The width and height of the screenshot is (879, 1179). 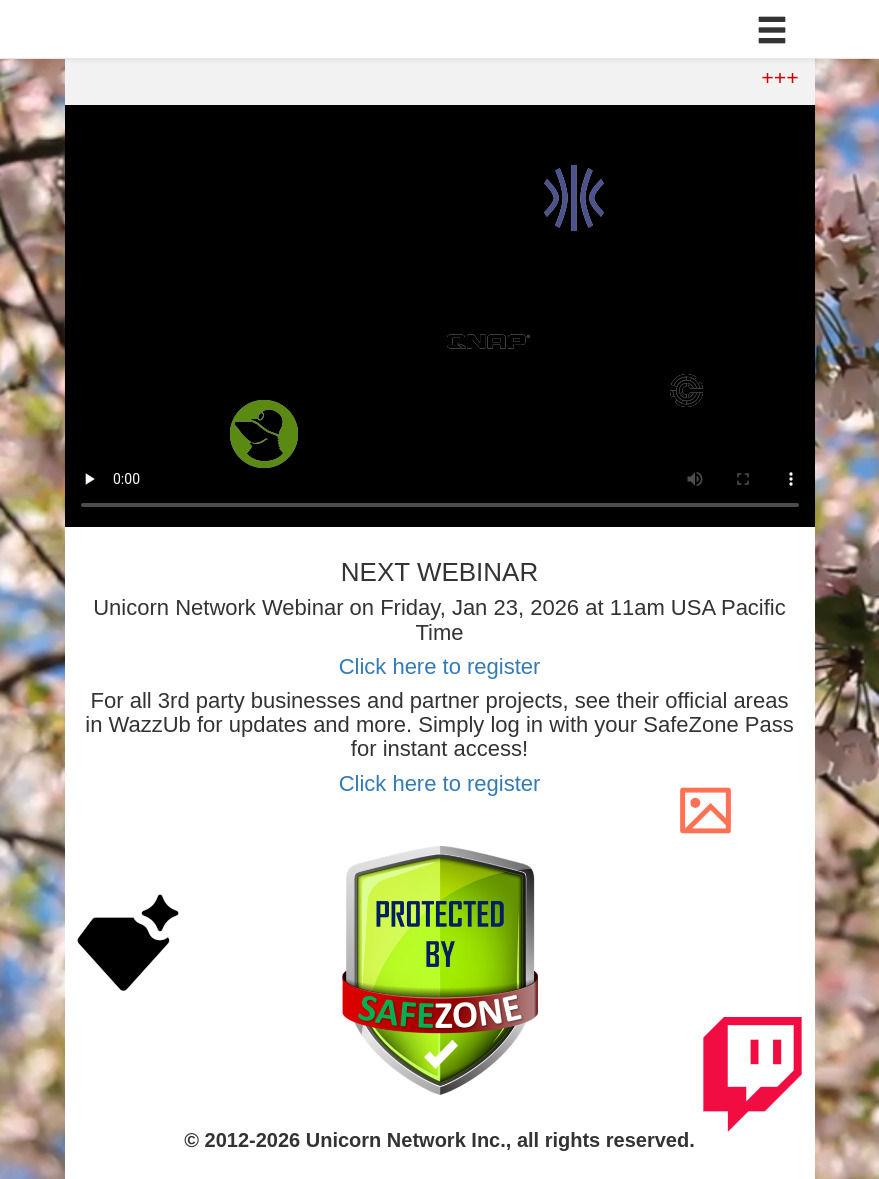 I want to click on chef software logo, so click(x=686, y=390).